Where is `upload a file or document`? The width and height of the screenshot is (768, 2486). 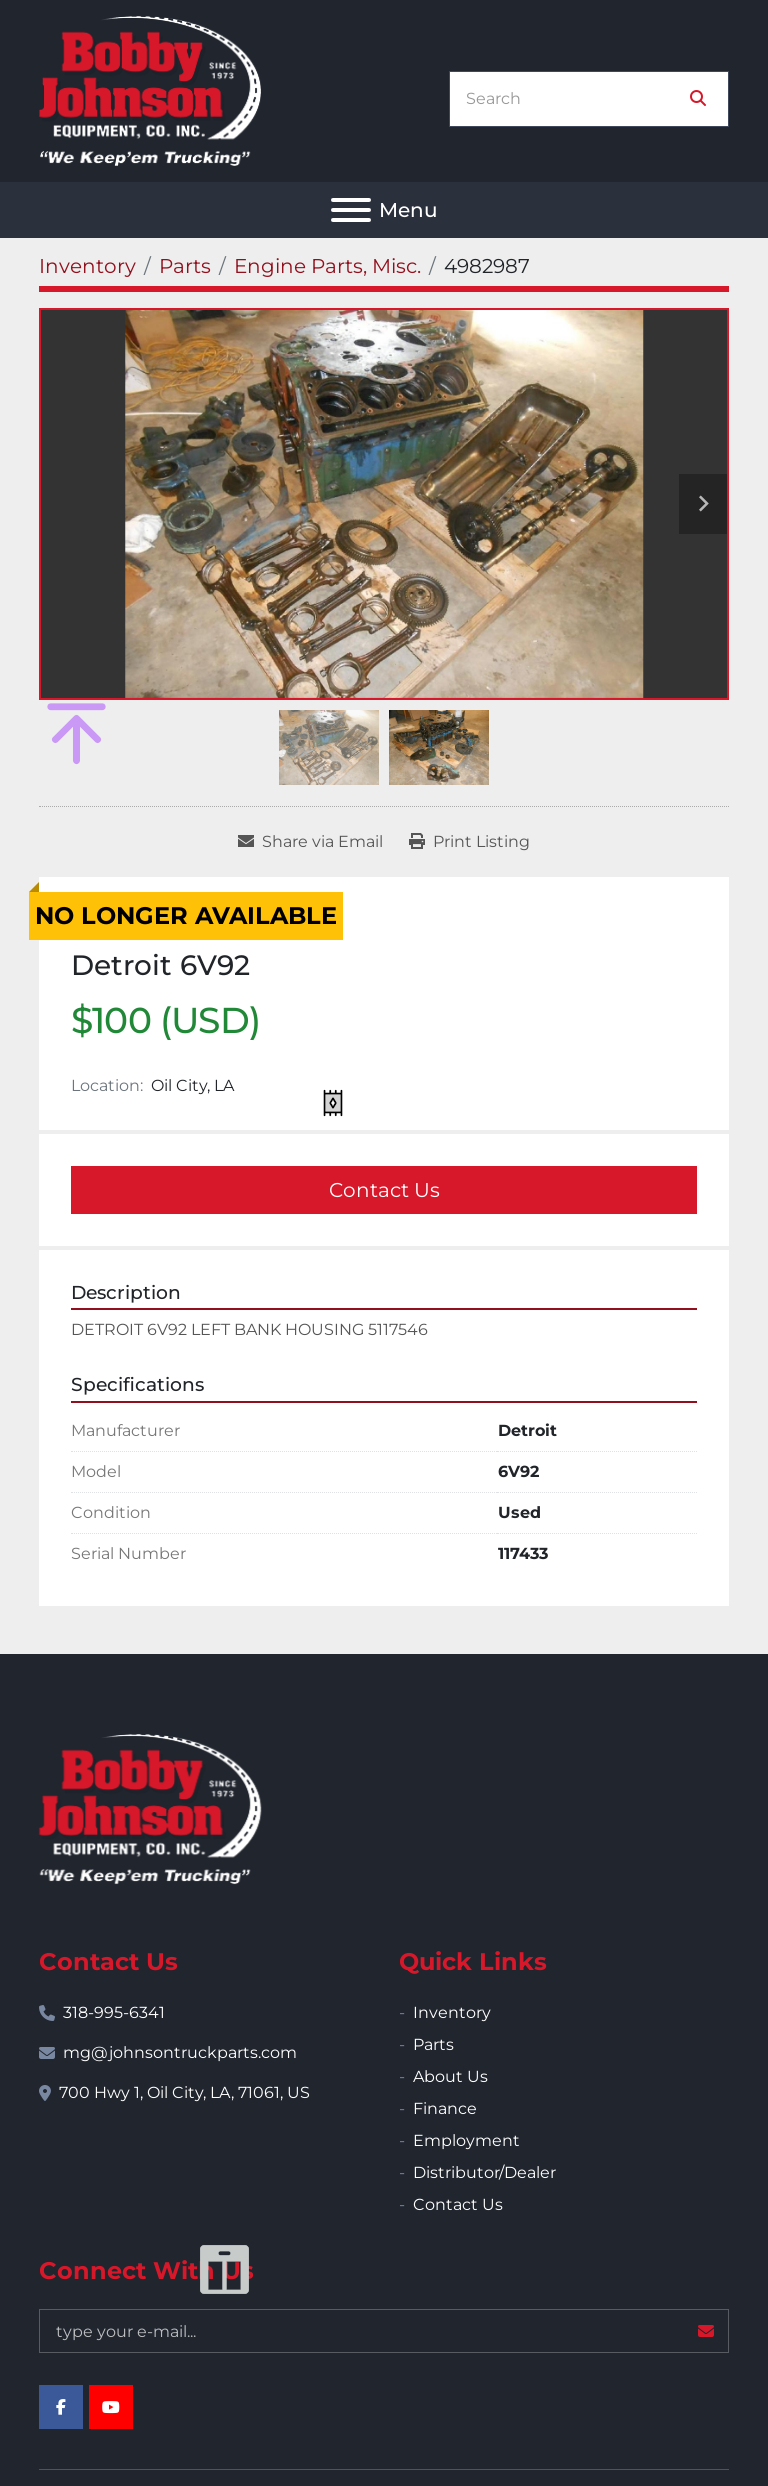
upload a file or document is located at coordinates (76, 732).